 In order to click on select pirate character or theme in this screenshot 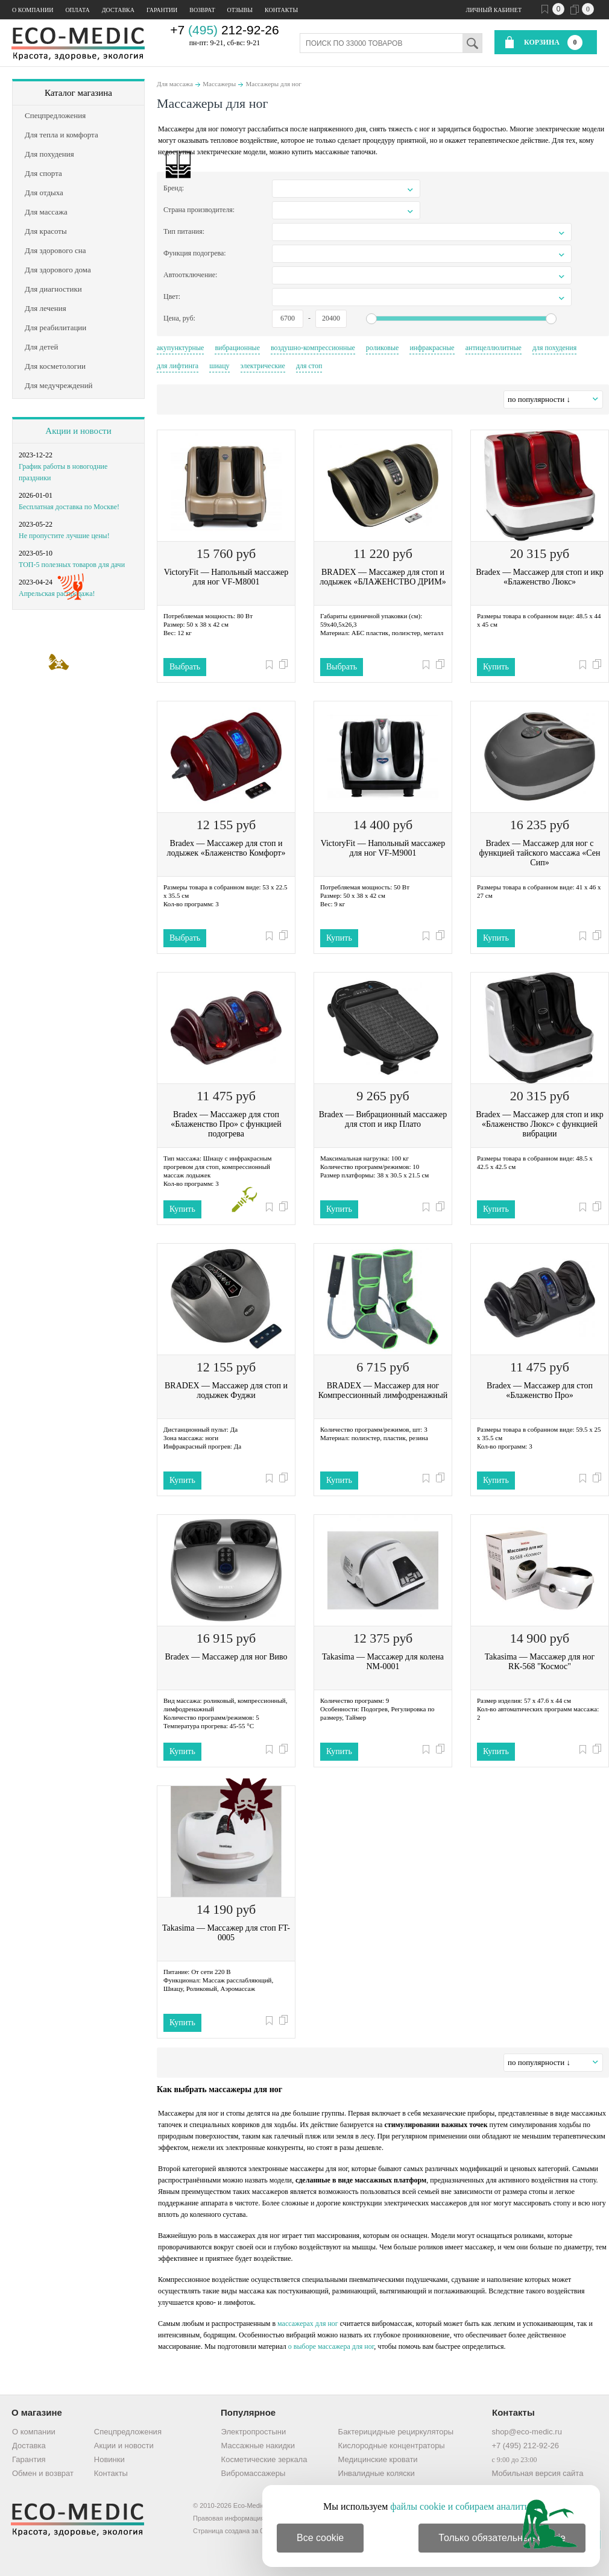, I will do `click(58, 662)`.